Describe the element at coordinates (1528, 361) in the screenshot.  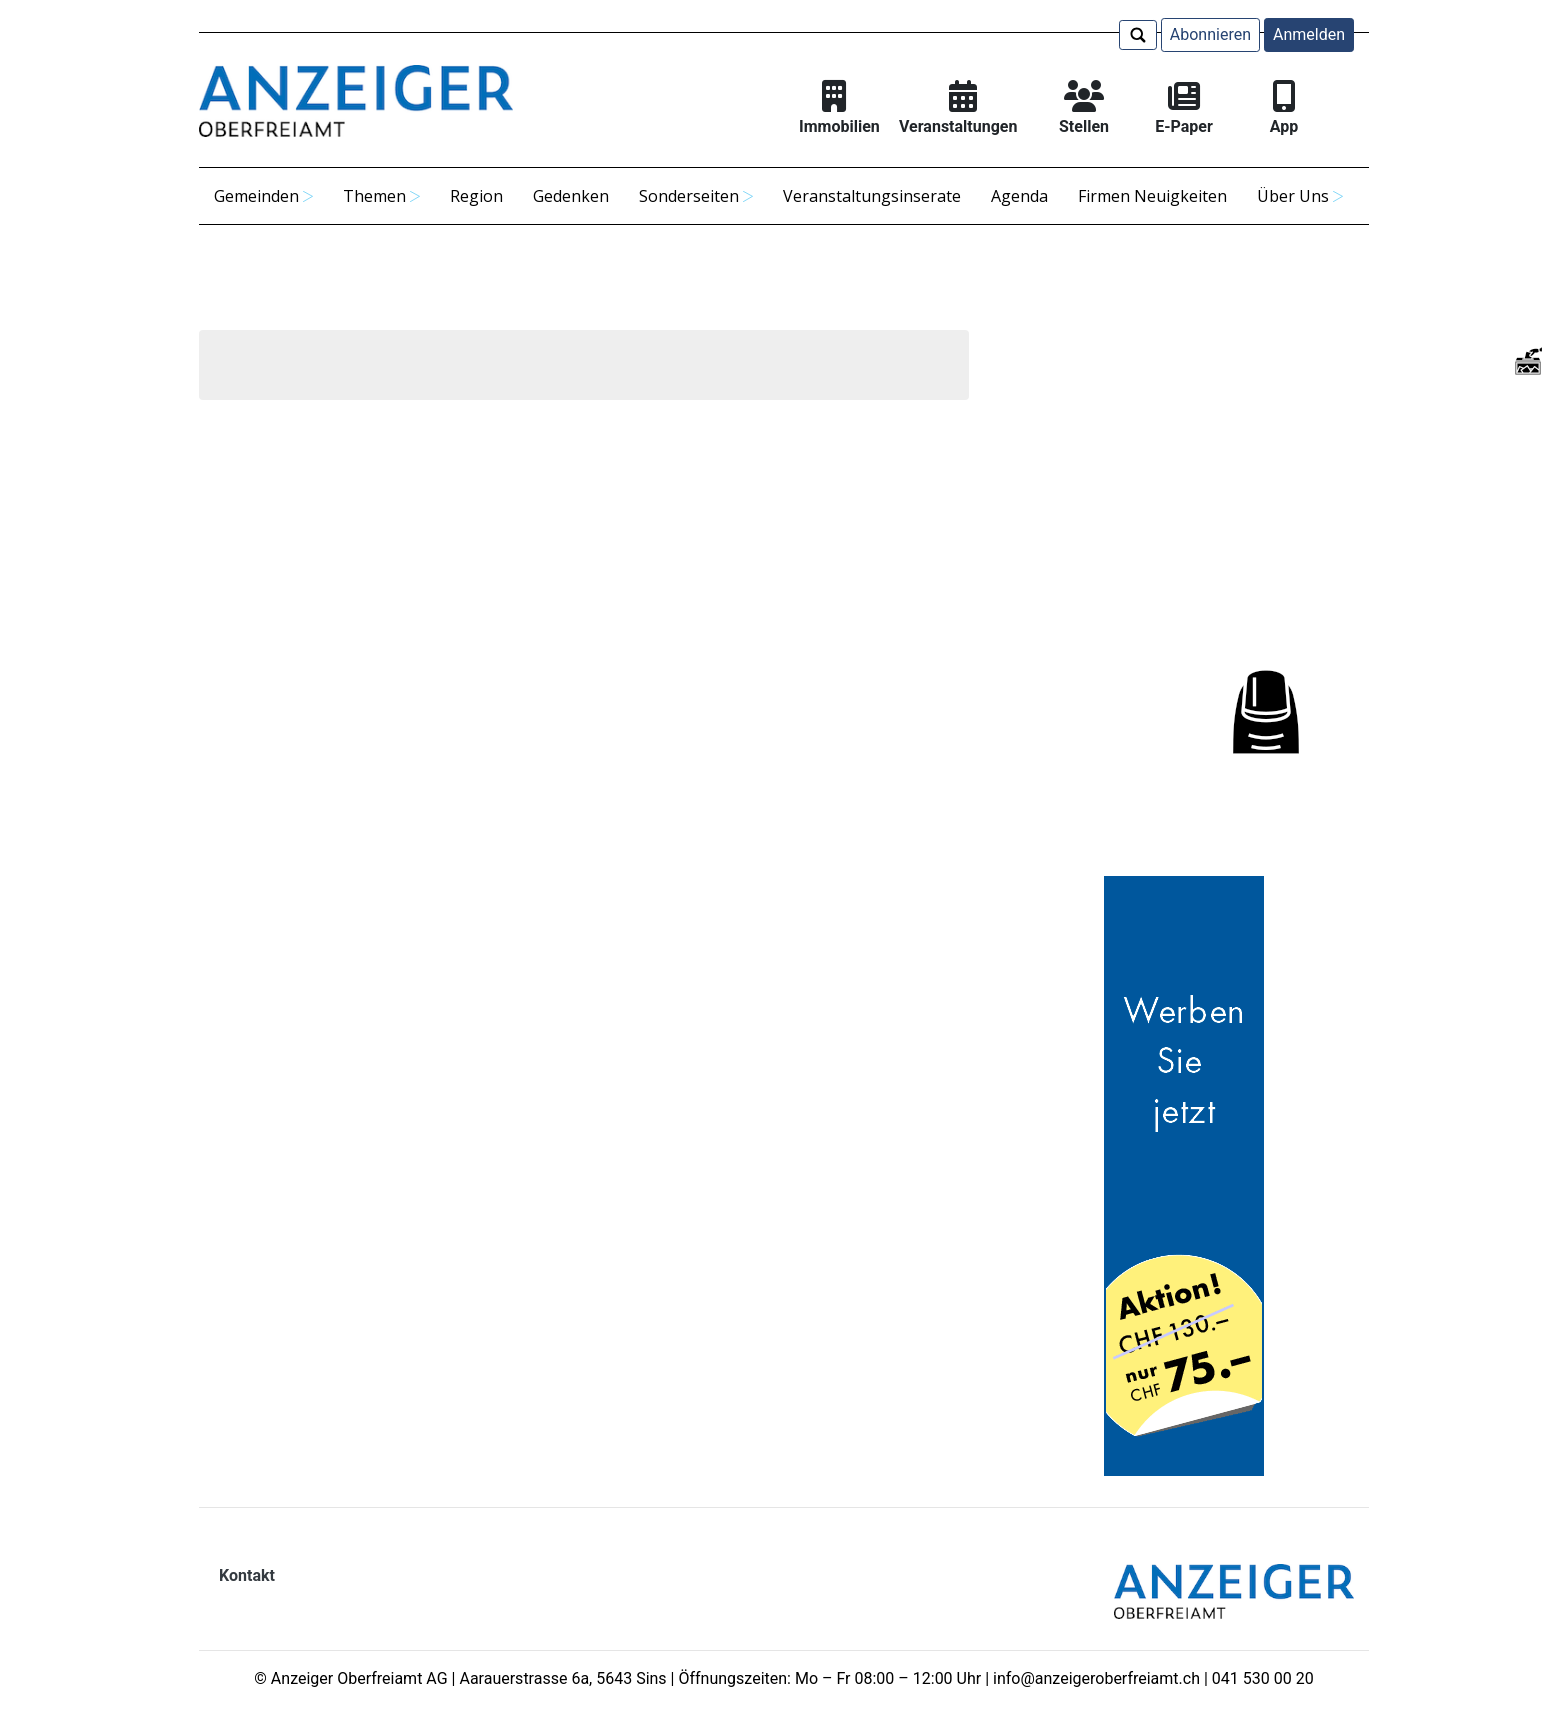
I see `cast your vote` at that location.